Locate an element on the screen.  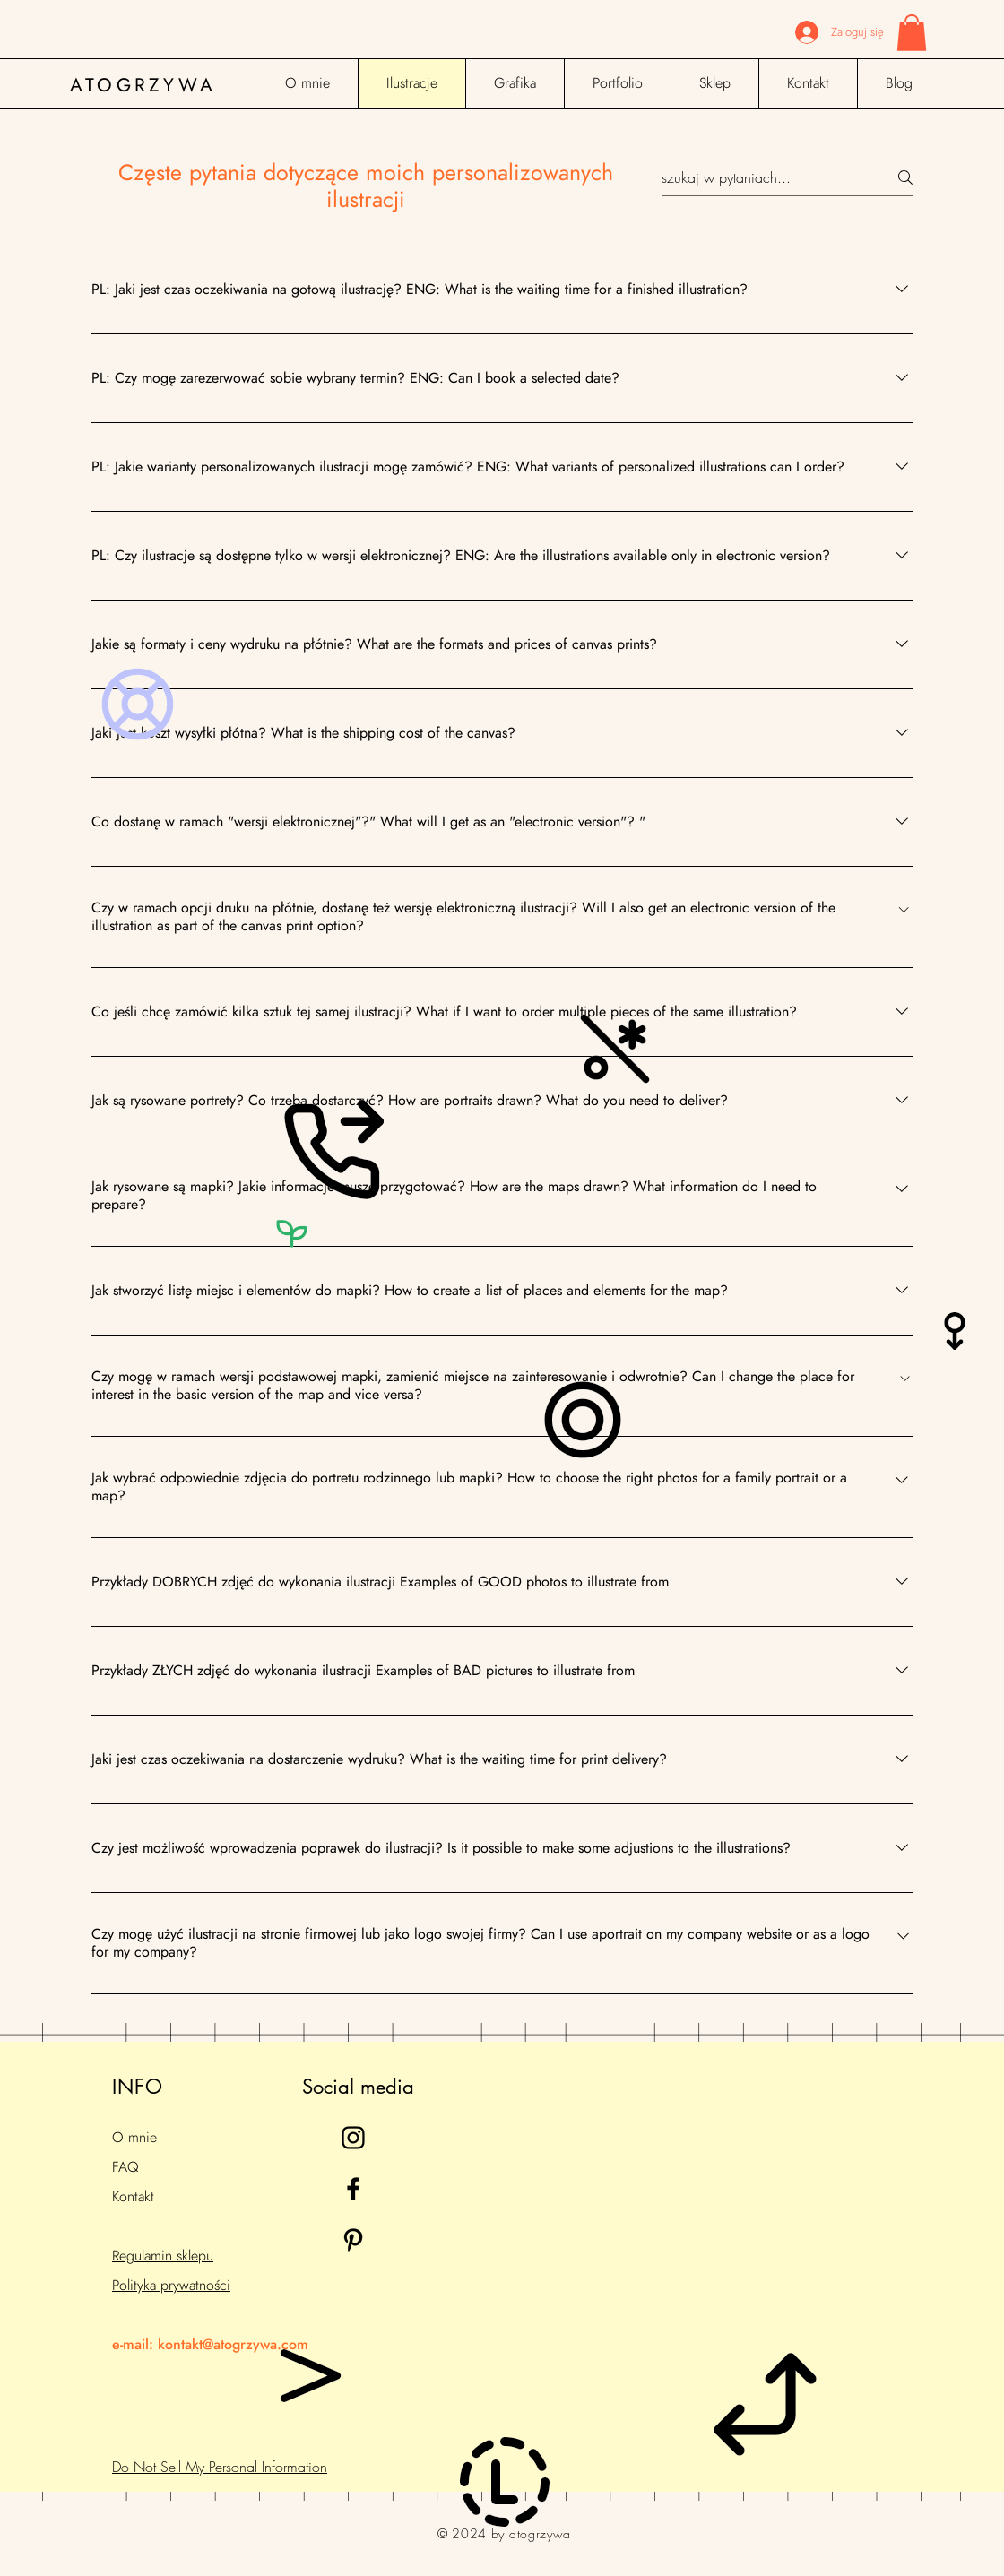
move content to upper left corner is located at coordinates (765, 2404).